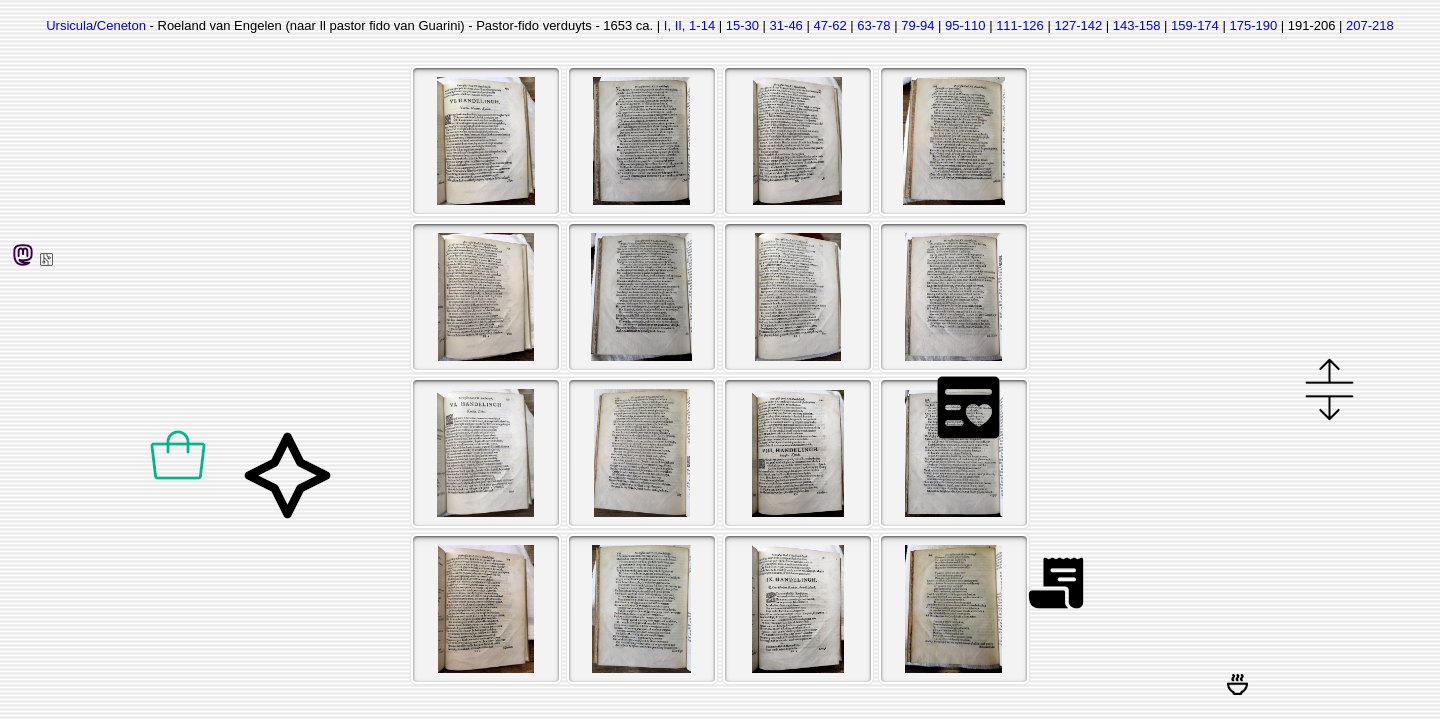  I want to click on view your favorites list, so click(968, 407).